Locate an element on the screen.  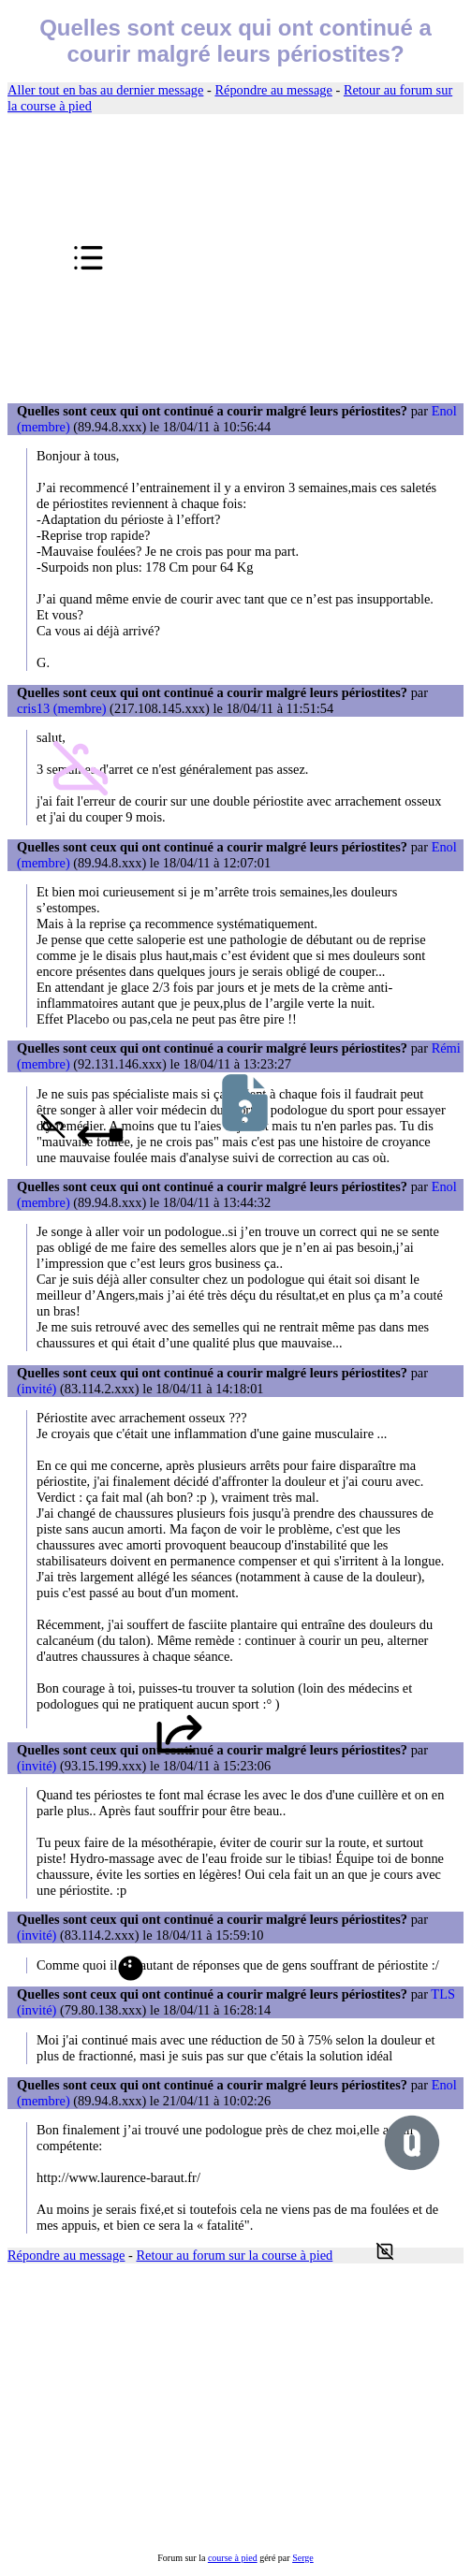
share this content is located at coordinates (179, 1732).